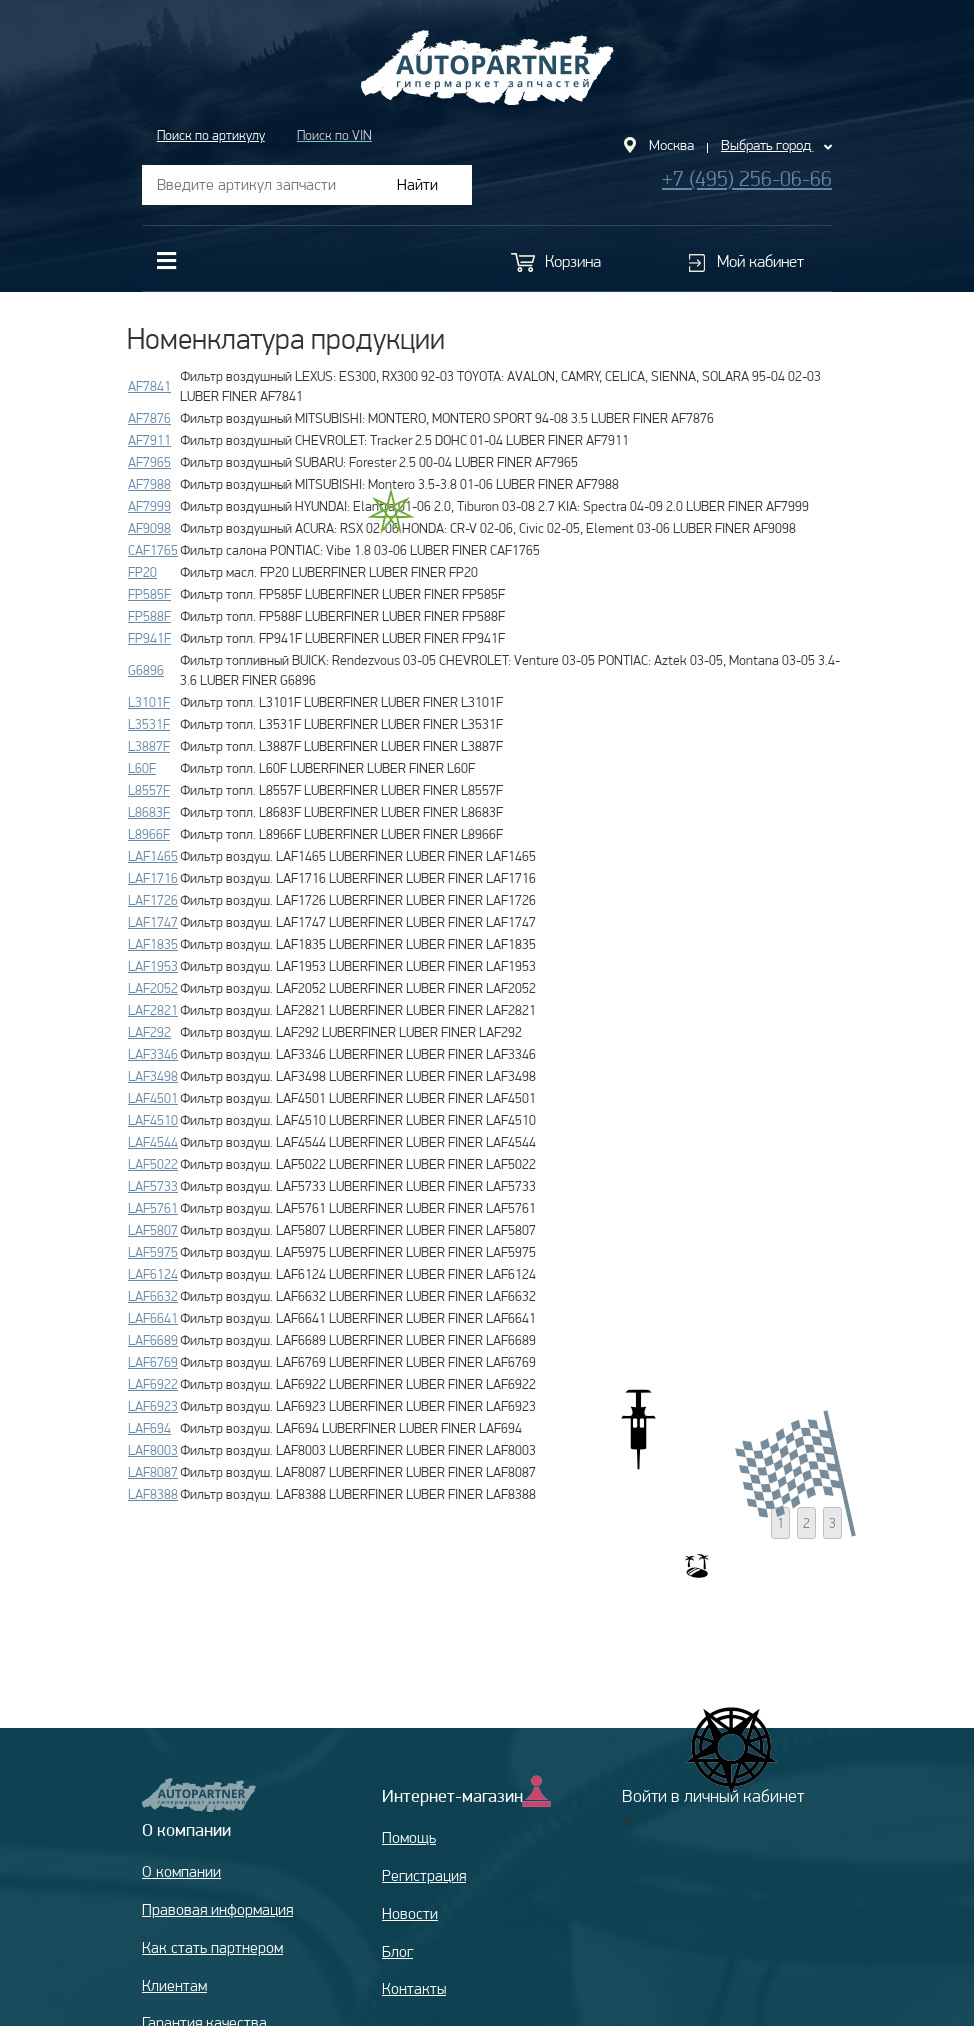 The height and width of the screenshot is (2026, 974). What do you see at coordinates (391, 511) in the screenshot?
I see `a seven-pointed star symbol for mystical or magical elements` at bounding box center [391, 511].